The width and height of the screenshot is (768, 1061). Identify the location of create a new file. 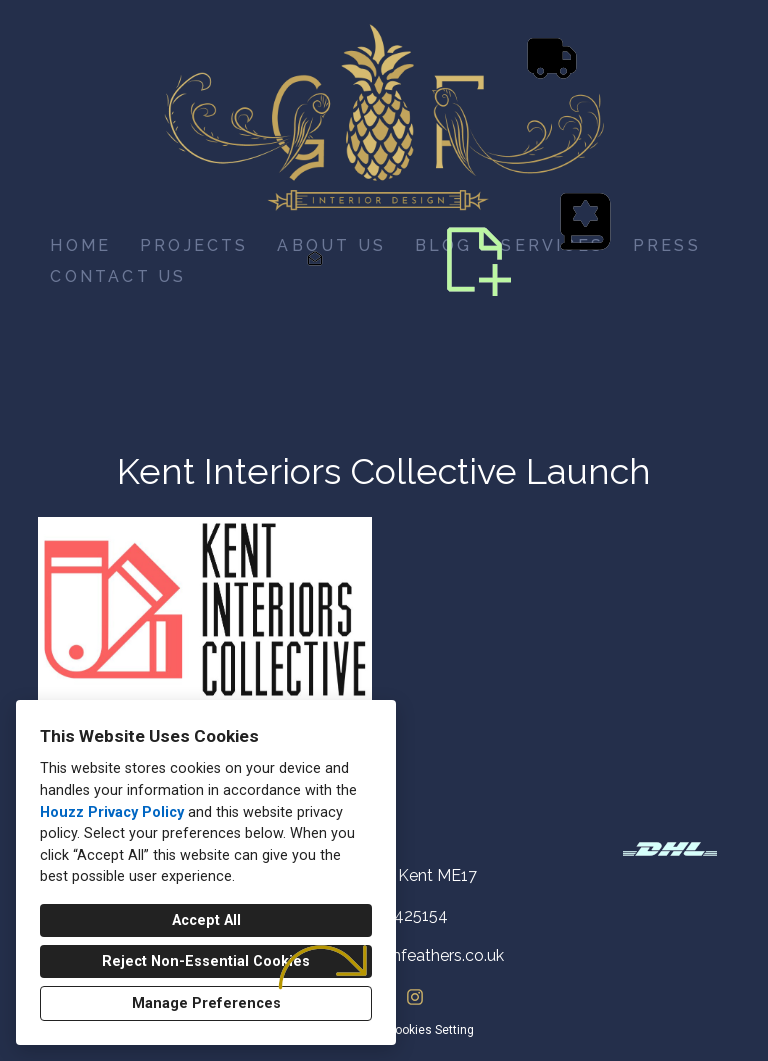
(474, 259).